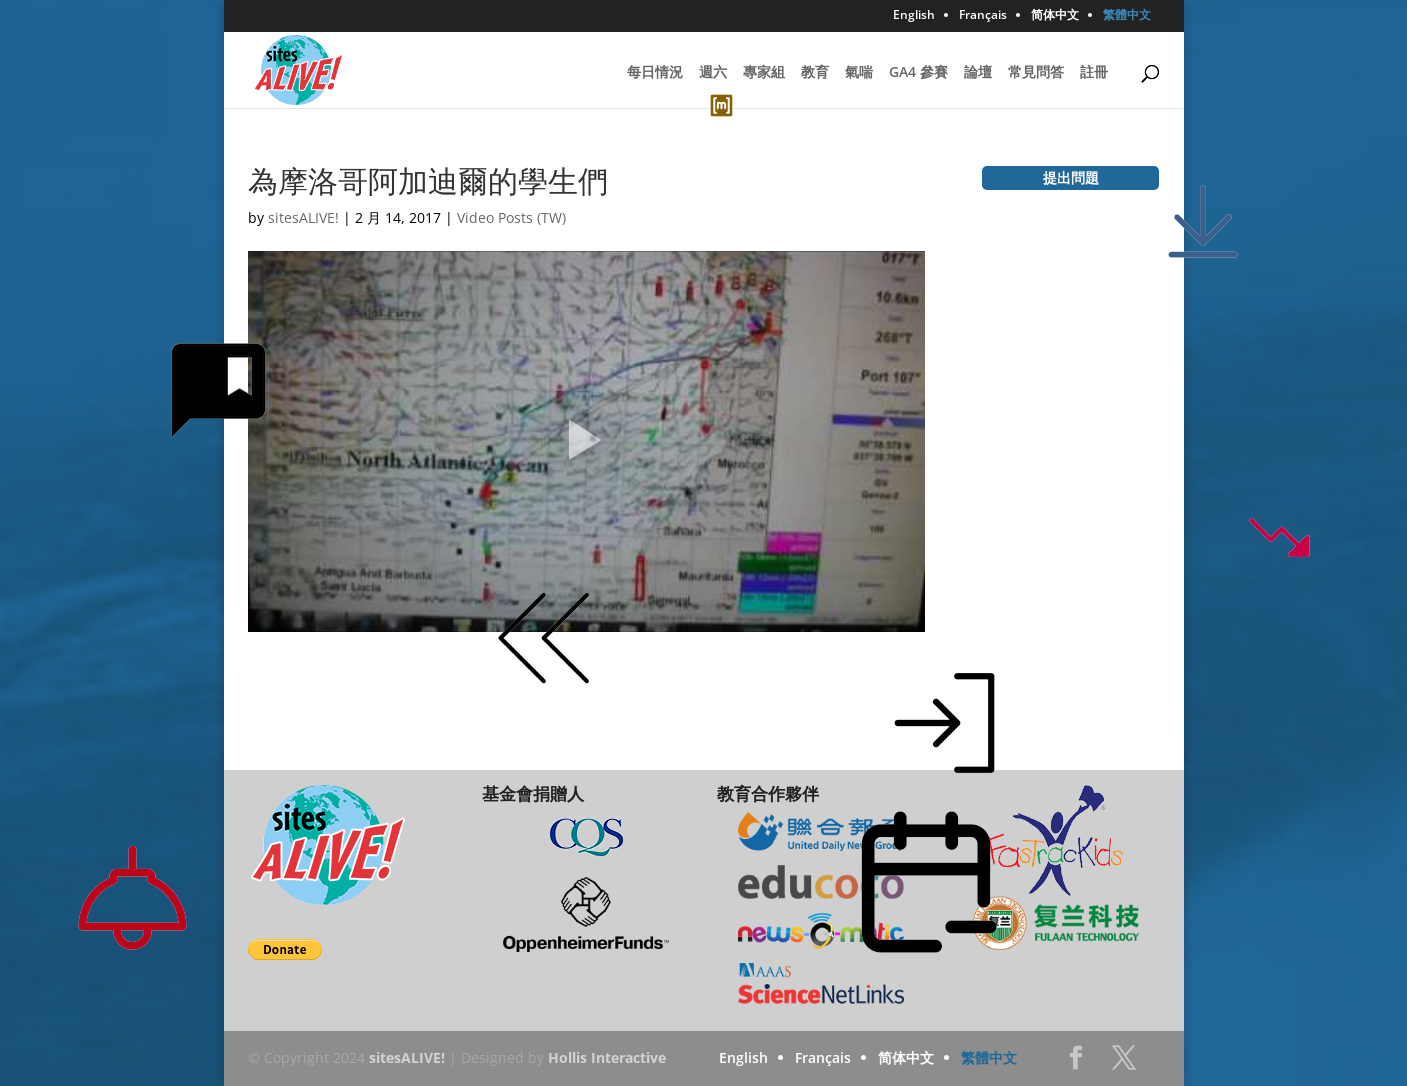 Image resolution: width=1407 pixels, height=1086 pixels. I want to click on go back to the beginning, so click(548, 638).